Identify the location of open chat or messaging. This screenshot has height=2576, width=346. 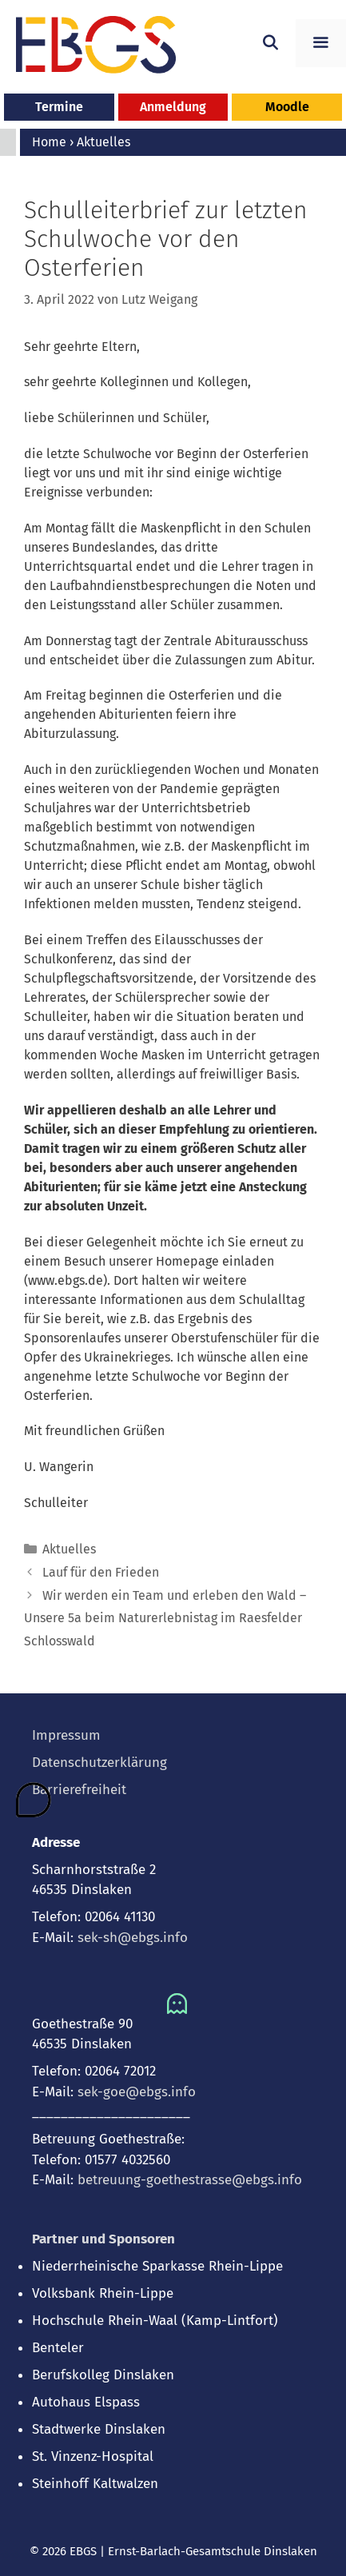
(33, 1800).